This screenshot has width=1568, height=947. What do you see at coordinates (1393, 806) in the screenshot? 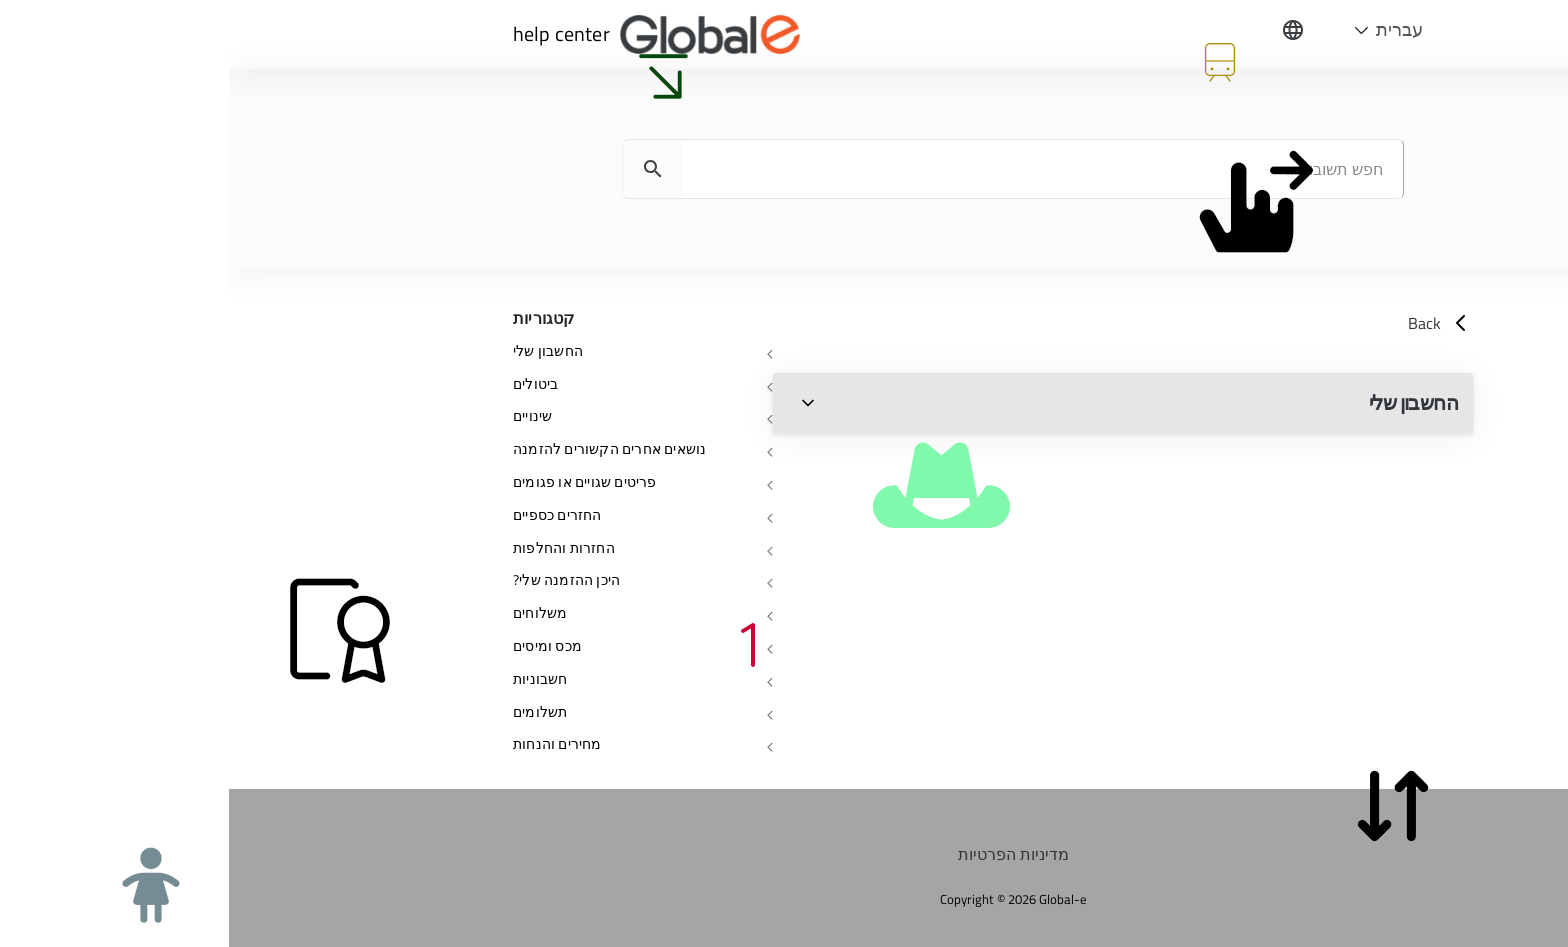
I see `sort items in ascending or descending order` at bounding box center [1393, 806].